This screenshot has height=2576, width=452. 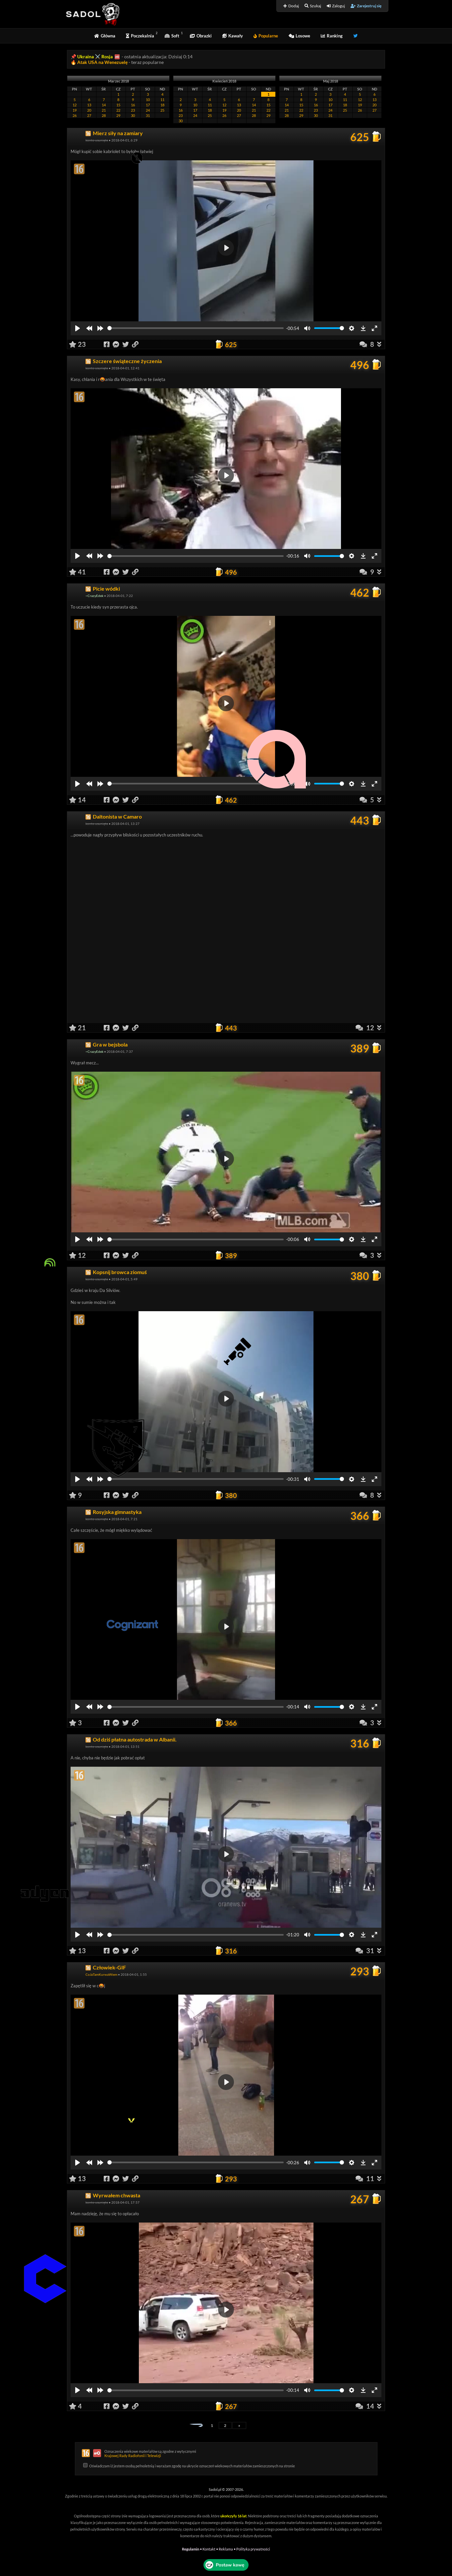 I want to click on british airways app or website, so click(x=196, y=2425).